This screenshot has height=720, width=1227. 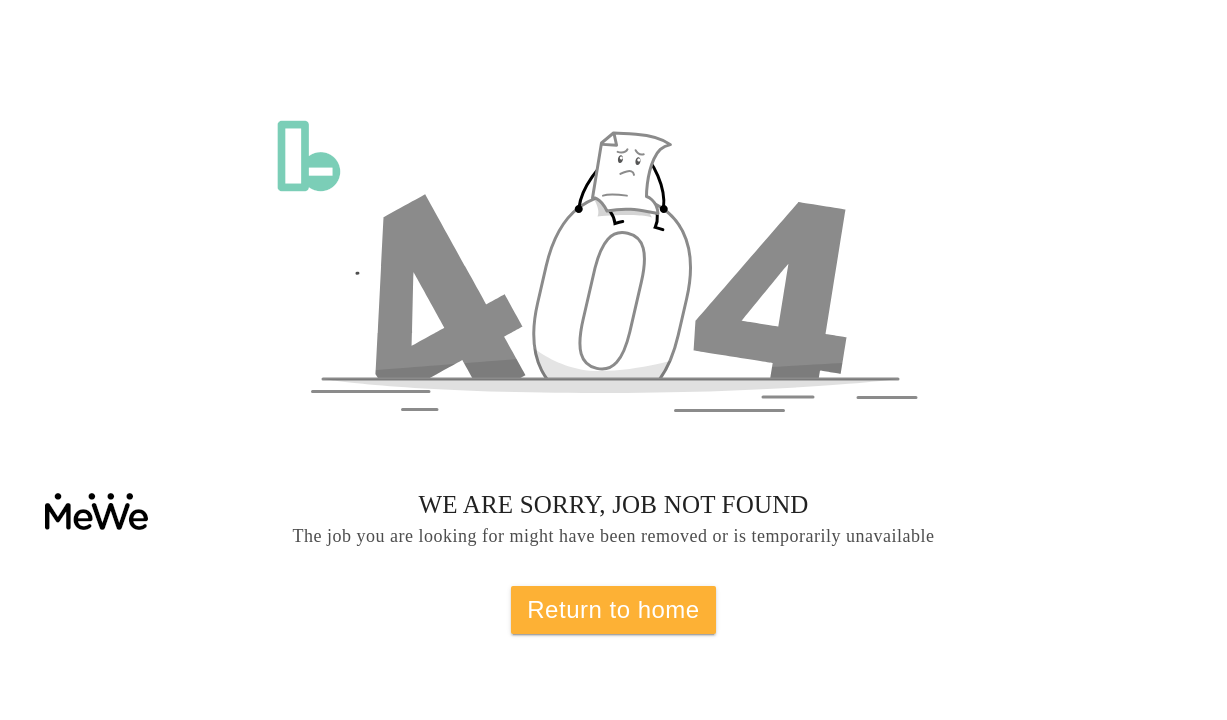 I want to click on open the MeWe social network app, so click(x=96, y=511).